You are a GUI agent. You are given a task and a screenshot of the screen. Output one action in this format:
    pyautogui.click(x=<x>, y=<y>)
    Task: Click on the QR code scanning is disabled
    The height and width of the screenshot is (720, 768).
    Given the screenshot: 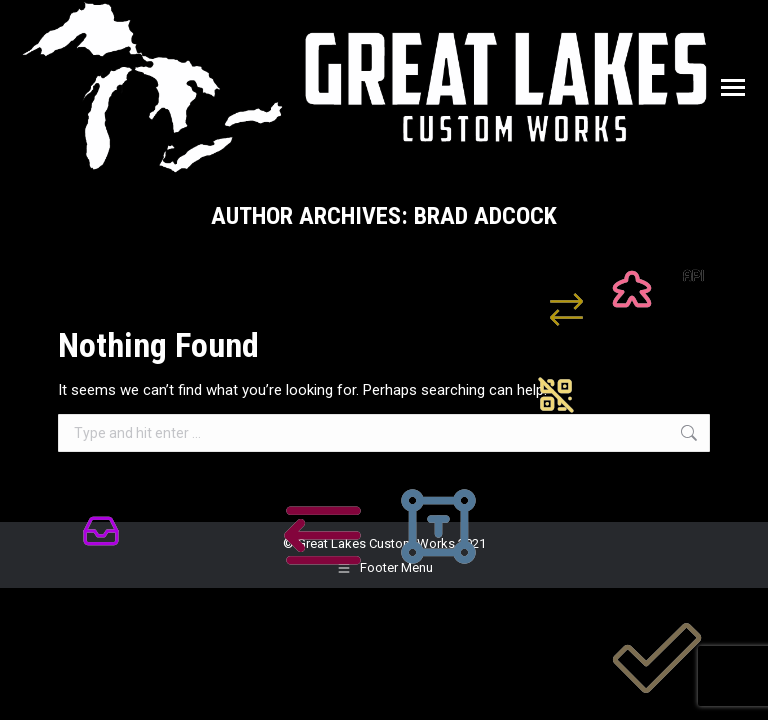 What is the action you would take?
    pyautogui.click(x=556, y=395)
    